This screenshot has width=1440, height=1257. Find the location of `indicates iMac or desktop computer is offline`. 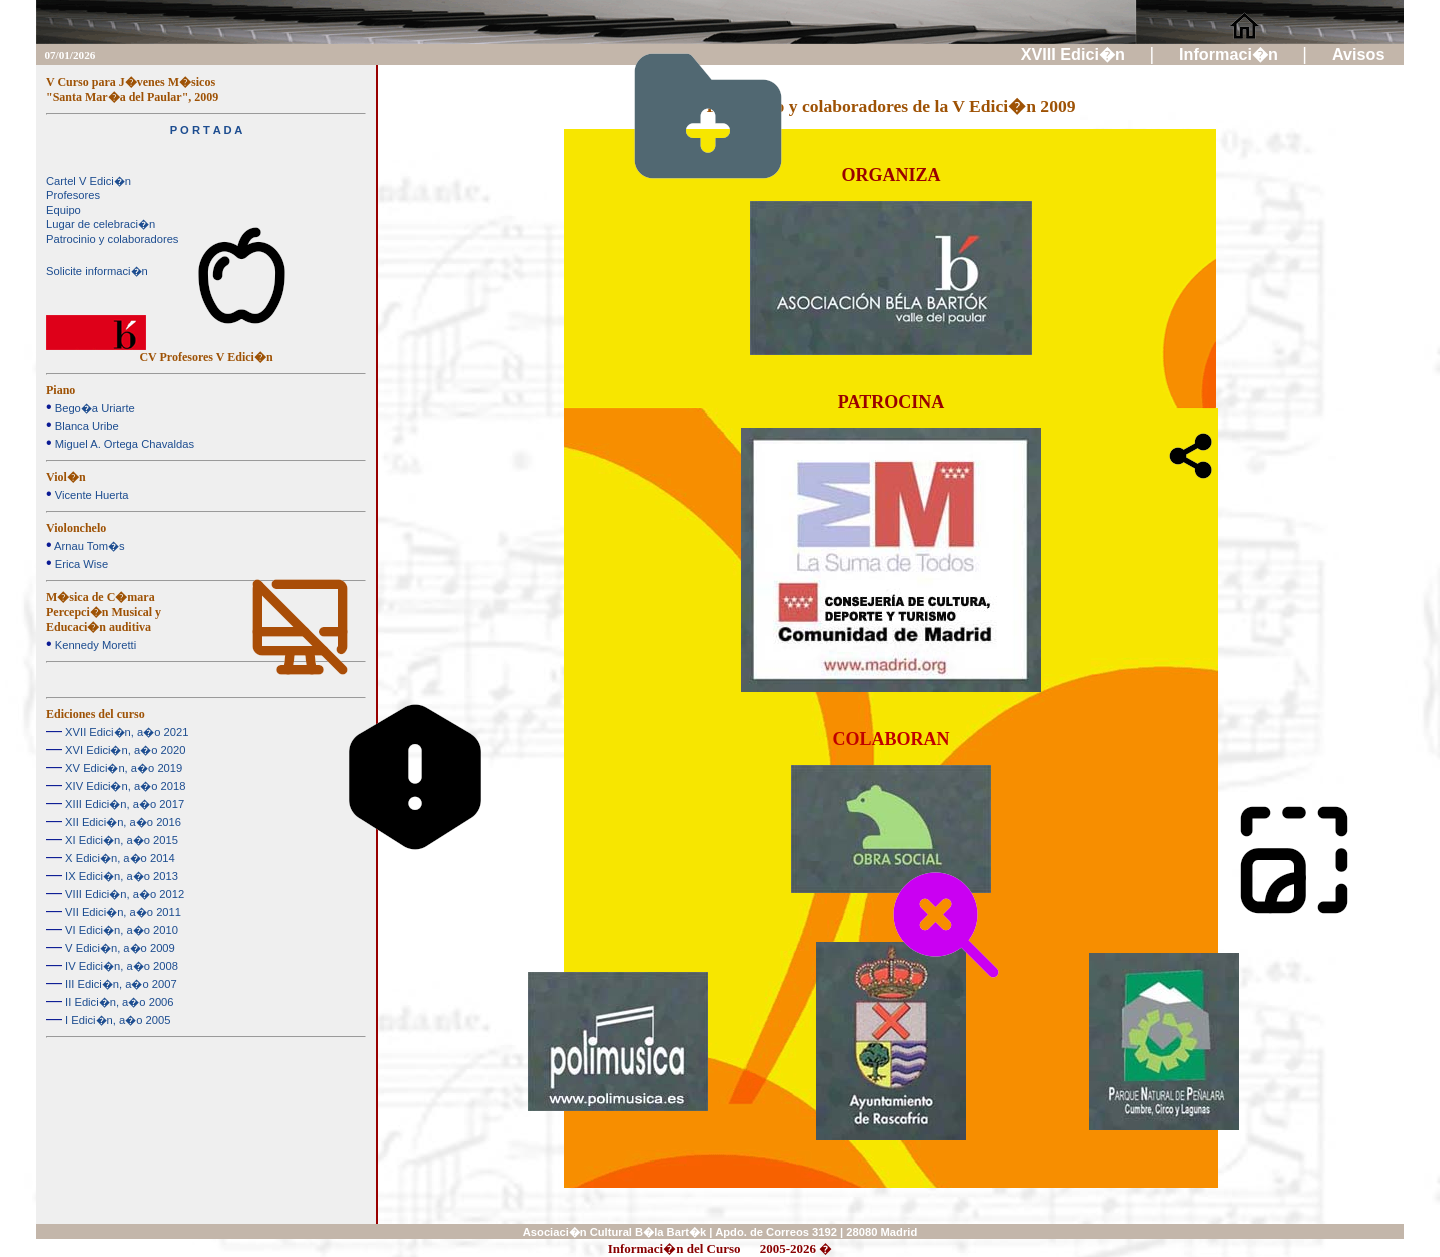

indicates iMac or desktop computer is offline is located at coordinates (300, 627).